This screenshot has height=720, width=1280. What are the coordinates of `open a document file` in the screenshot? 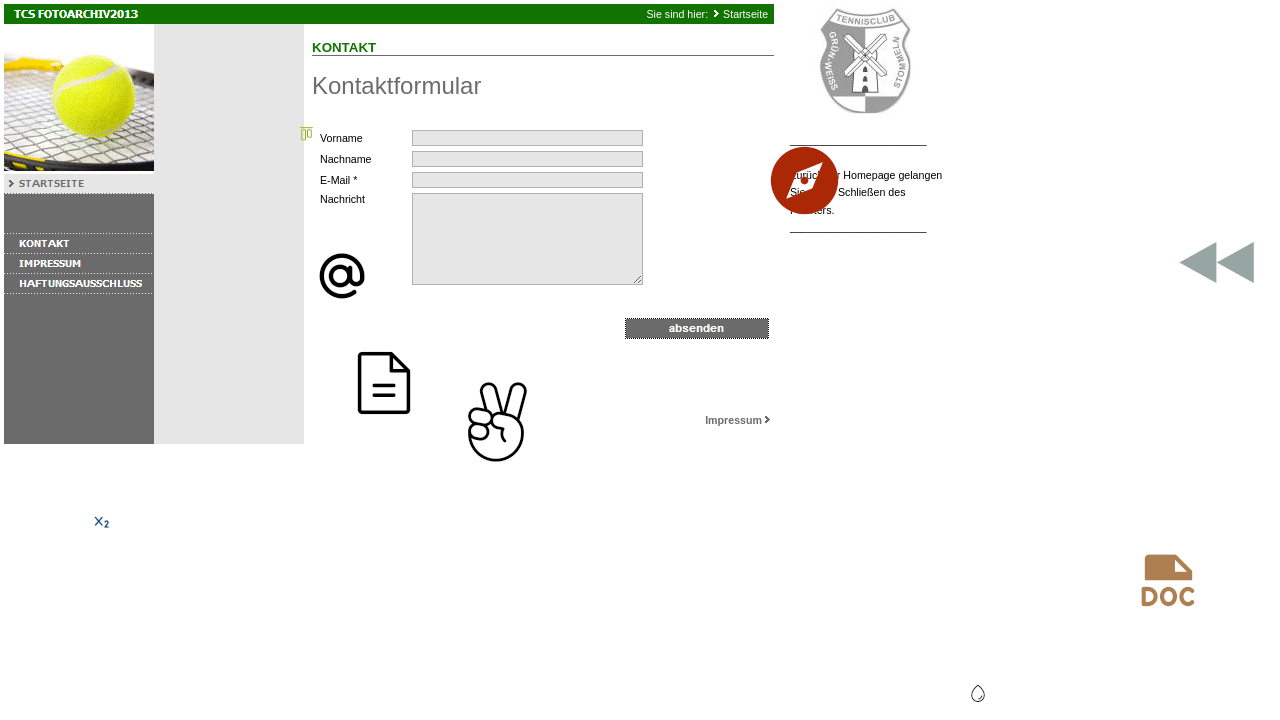 It's located at (1168, 582).